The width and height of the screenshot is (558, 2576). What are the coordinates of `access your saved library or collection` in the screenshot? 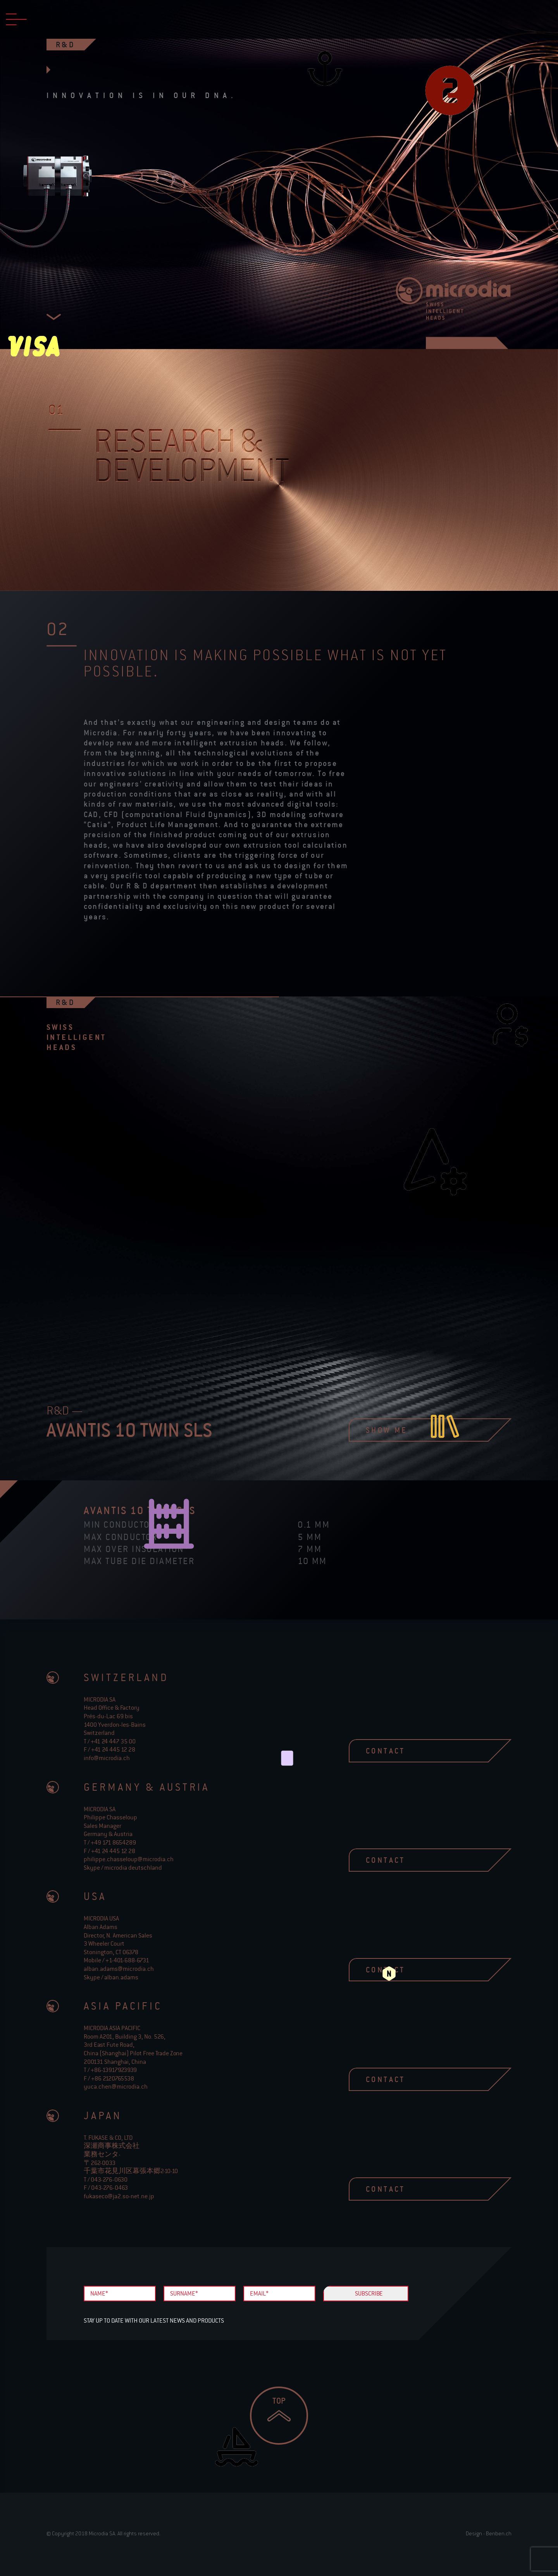 It's located at (444, 1426).